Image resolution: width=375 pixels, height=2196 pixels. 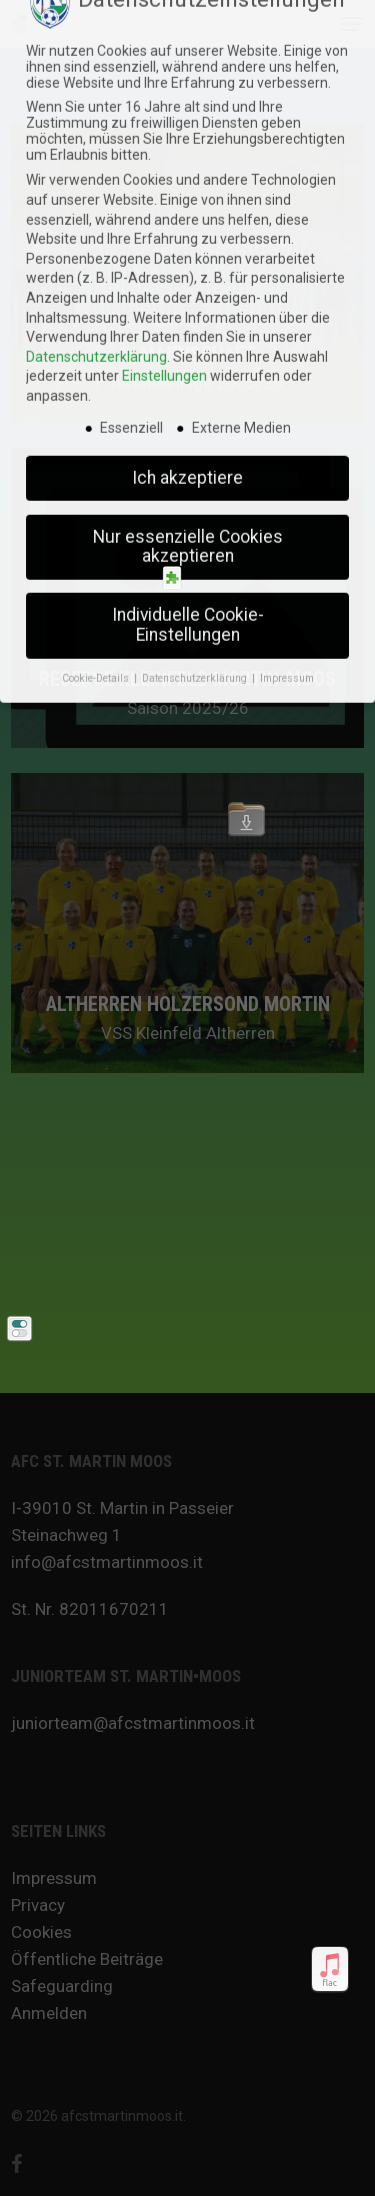 I want to click on flac audio file in ogg container format, so click(x=330, y=1969).